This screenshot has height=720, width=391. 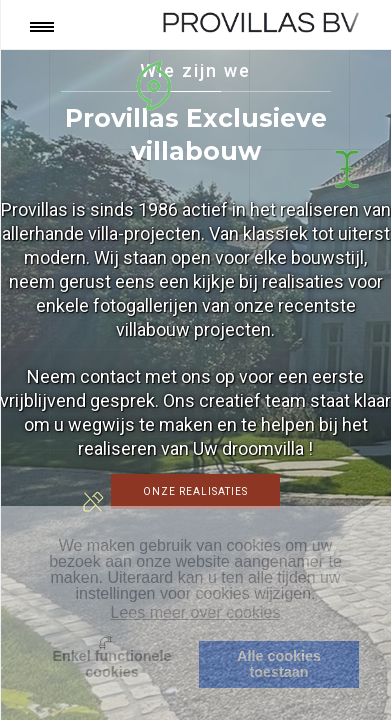 I want to click on text input field is active, so click(x=347, y=169).